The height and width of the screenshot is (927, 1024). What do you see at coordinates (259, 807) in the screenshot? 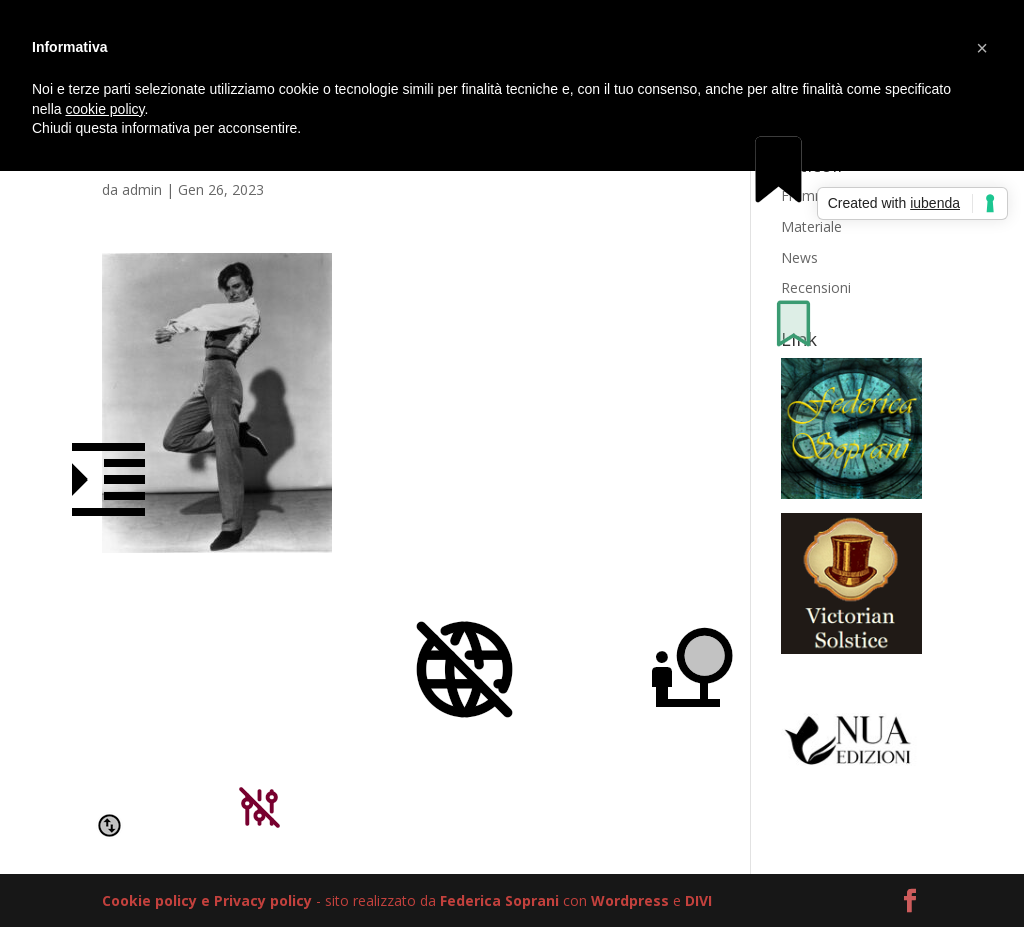
I see `settings or adjustments are disabled` at bounding box center [259, 807].